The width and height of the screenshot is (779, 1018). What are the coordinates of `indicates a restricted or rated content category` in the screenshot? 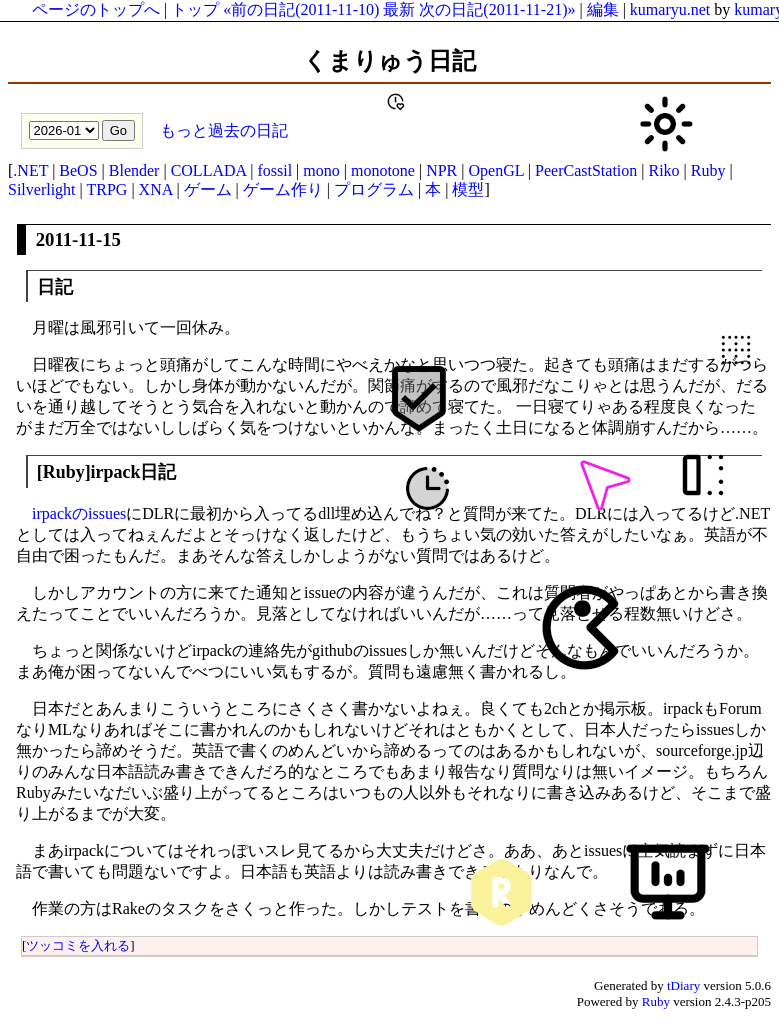 It's located at (501, 892).